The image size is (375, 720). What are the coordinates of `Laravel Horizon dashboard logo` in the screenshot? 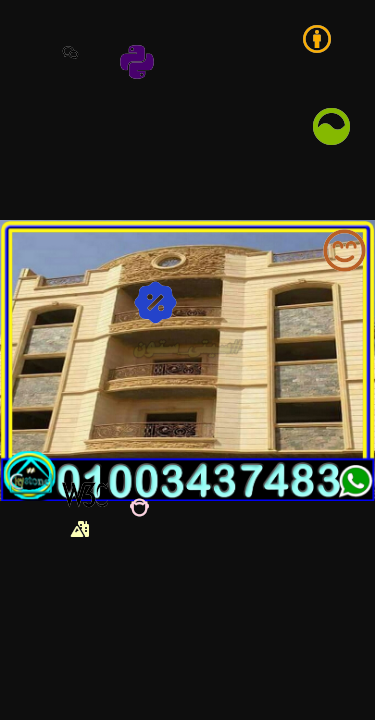 It's located at (331, 126).